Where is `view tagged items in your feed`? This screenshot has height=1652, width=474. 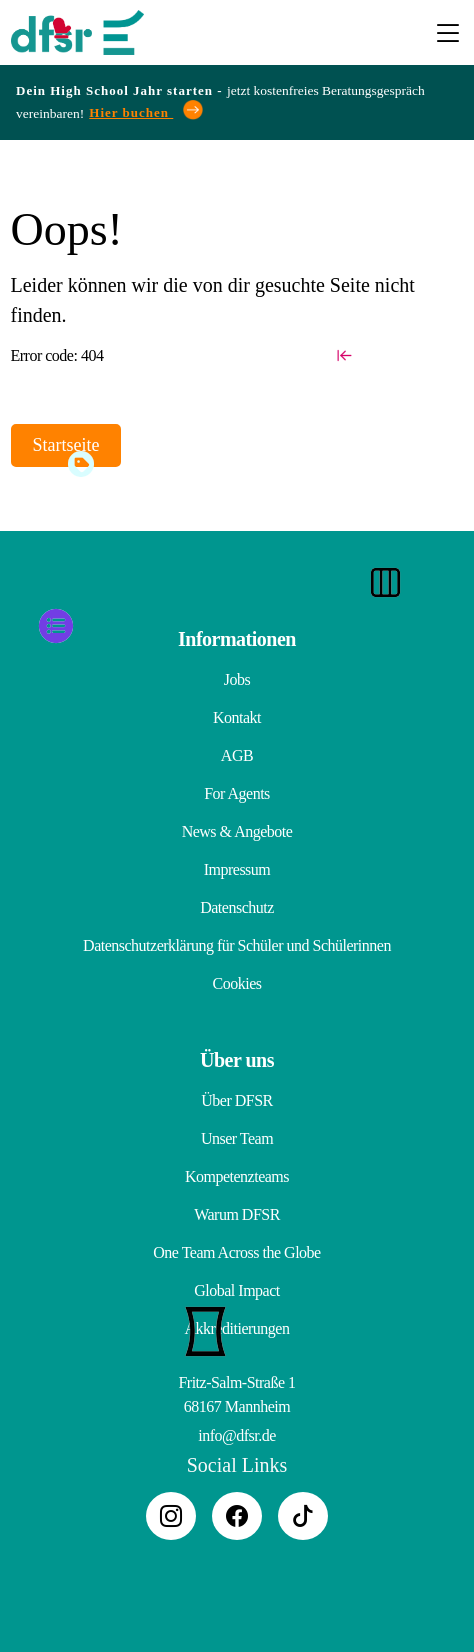
view tagged items in your feed is located at coordinates (81, 464).